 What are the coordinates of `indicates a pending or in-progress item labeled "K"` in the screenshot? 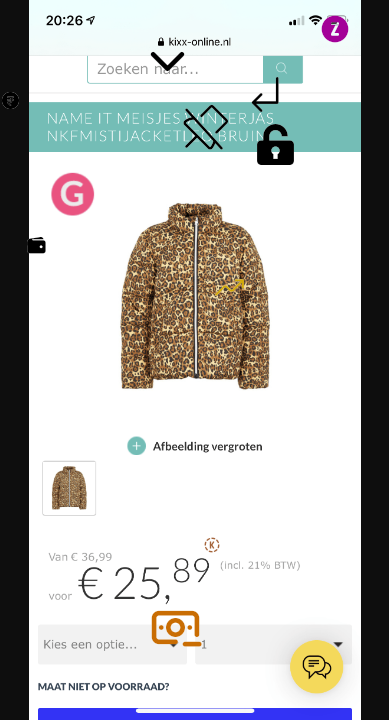 It's located at (212, 545).